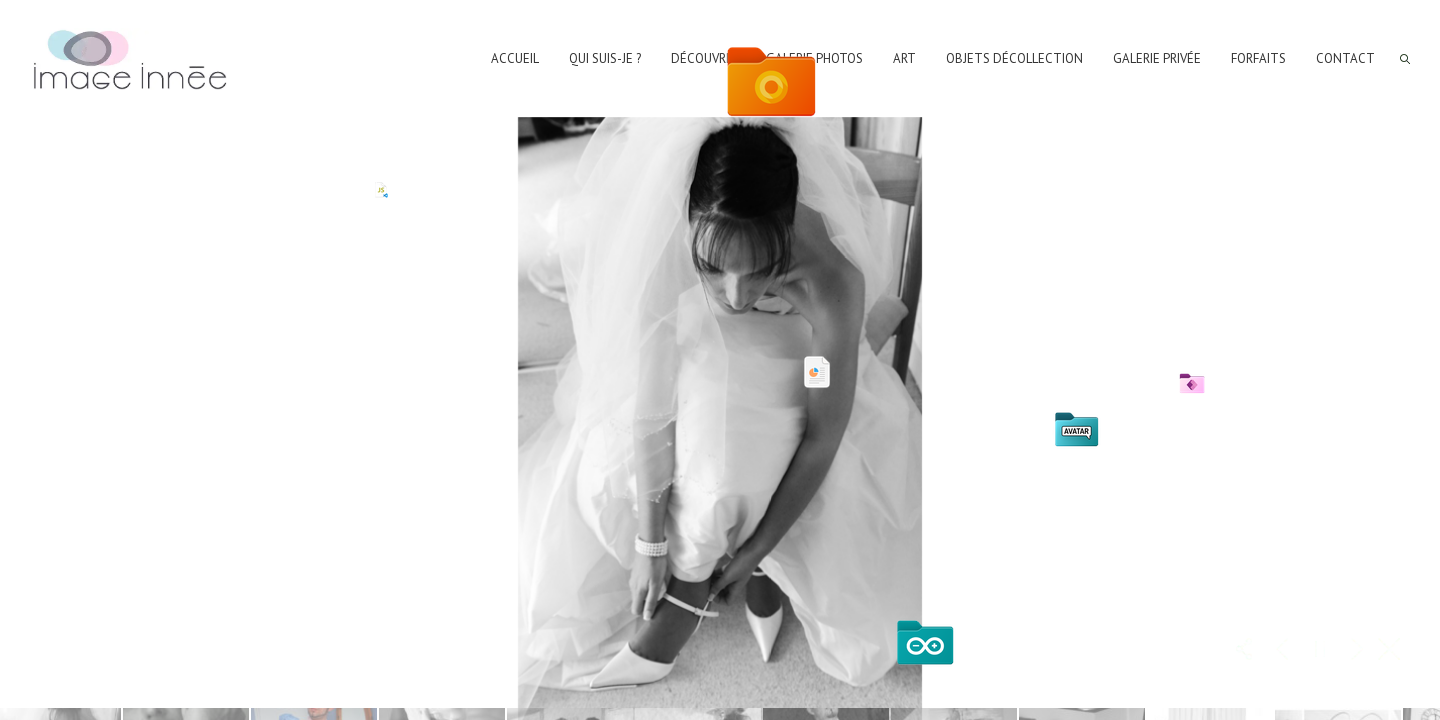 This screenshot has height=720, width=1440. Describe the element at coordinates (1076, 430) in the screenshot. I see `open vrchat avatar files folder` at that location.